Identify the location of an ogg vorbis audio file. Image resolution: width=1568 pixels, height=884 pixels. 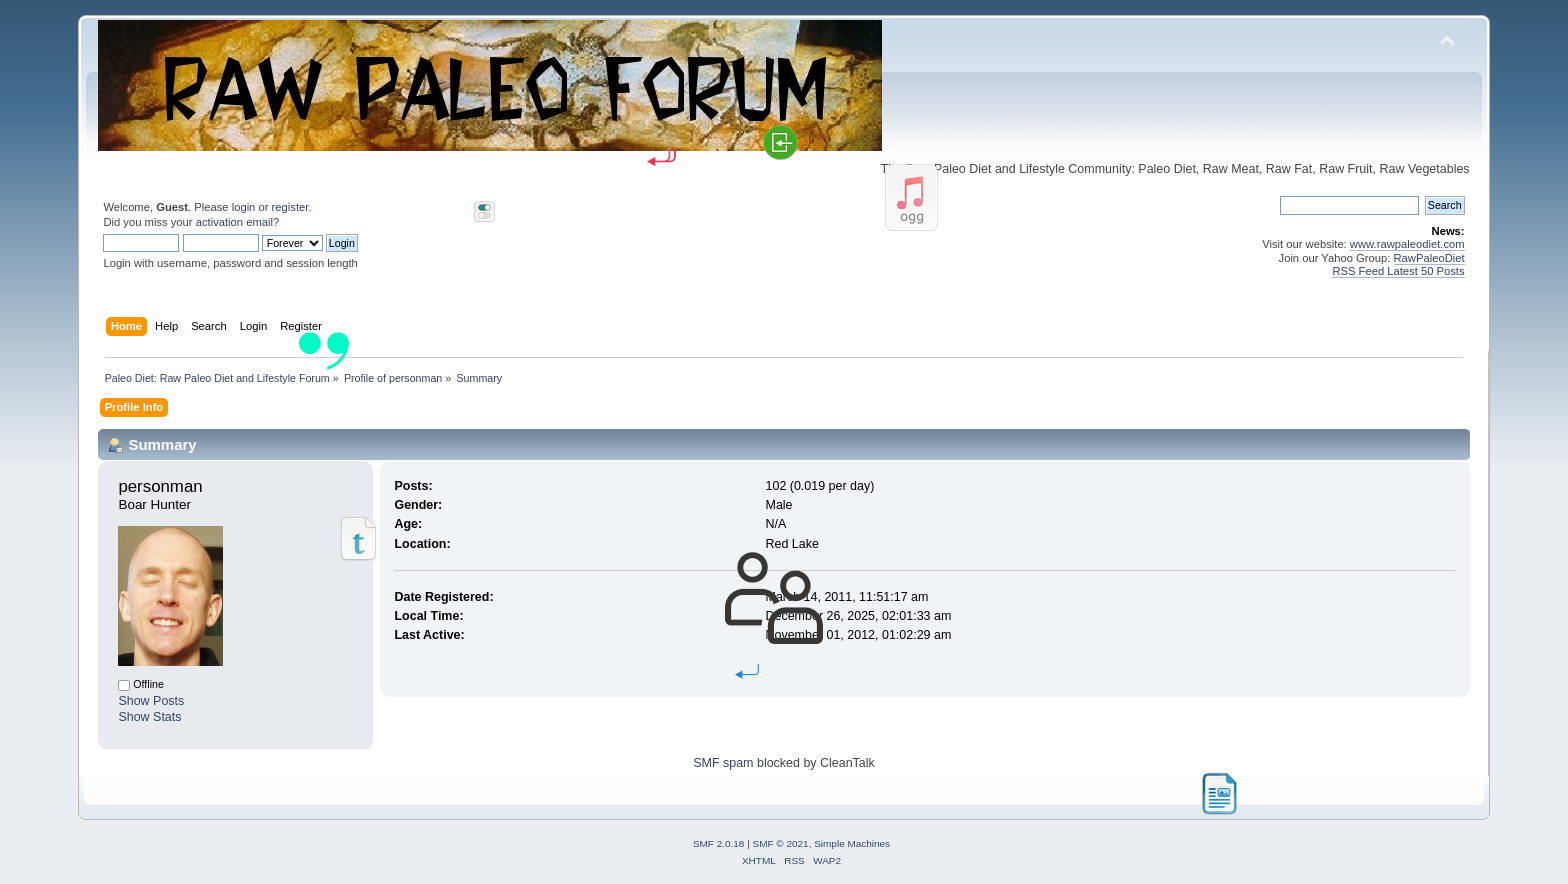
(911, 197).